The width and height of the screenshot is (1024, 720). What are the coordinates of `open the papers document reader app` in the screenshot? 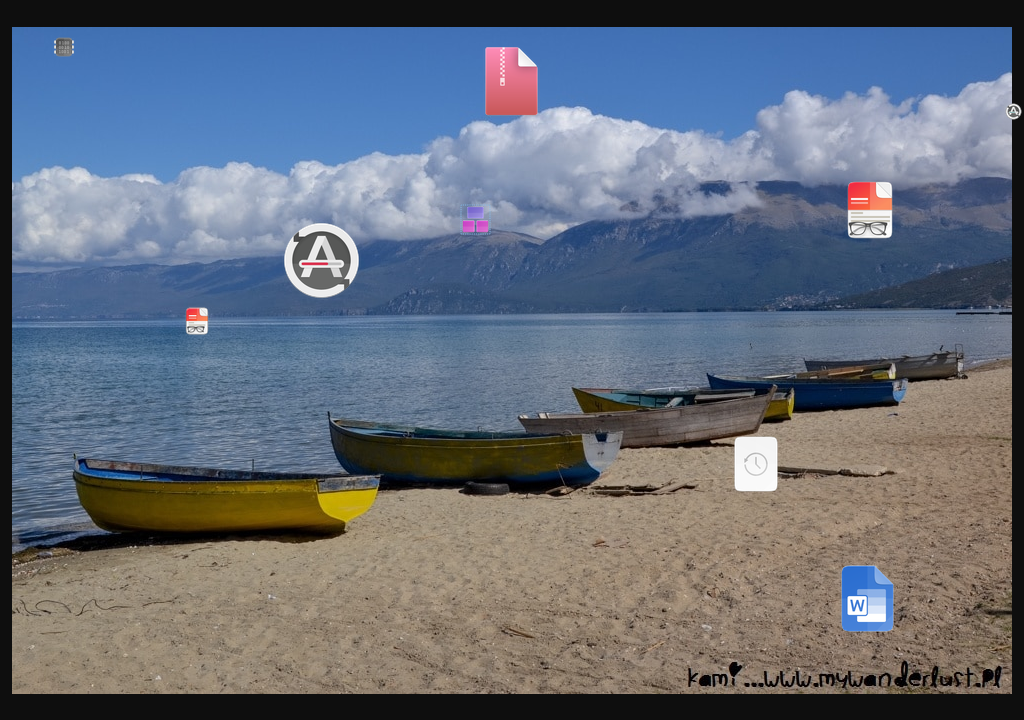 It's located at (870, 210).